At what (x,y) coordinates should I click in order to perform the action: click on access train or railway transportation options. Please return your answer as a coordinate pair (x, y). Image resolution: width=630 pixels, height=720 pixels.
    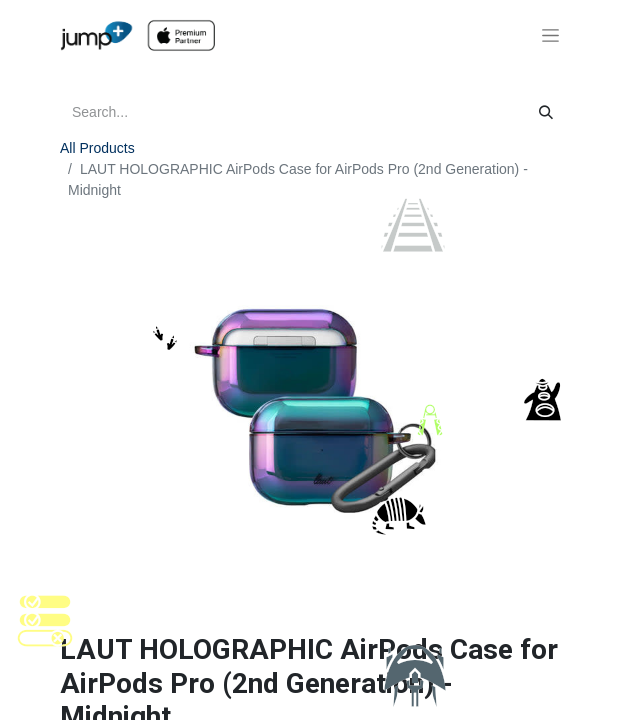
    Looking at the image, I should click on (413, 221).